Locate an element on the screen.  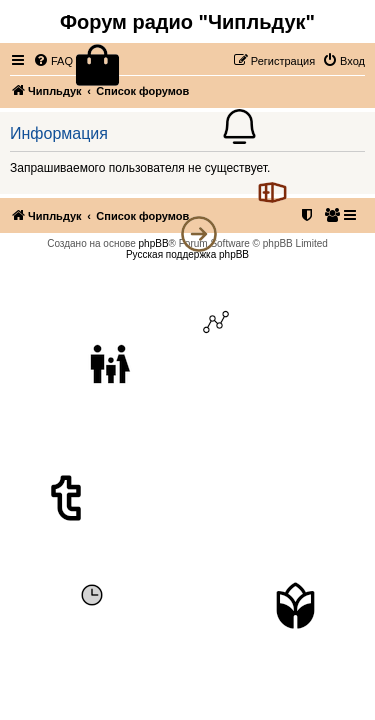
open tumblr app is located at coordinates (66, 498).